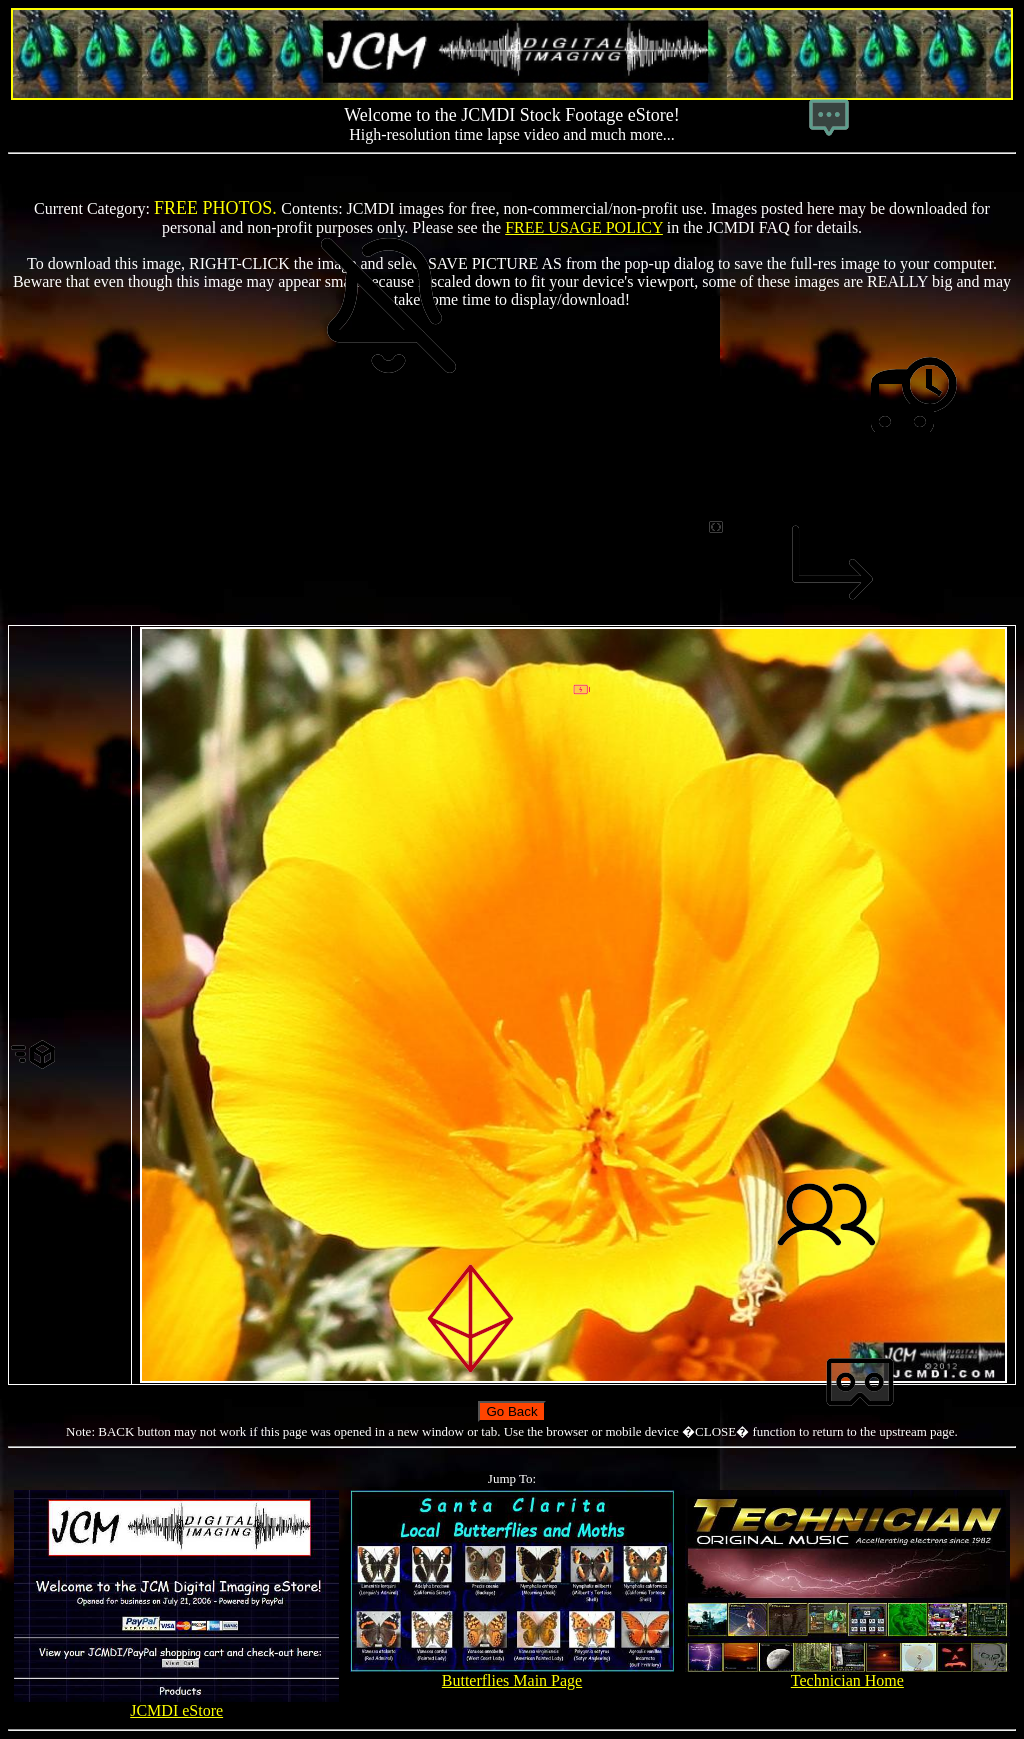 This screenshot has height=1739, width=1024. Describe the element at coordinates (581, 689) in the screenshot. I see `indicates device is currently charging` at that location.